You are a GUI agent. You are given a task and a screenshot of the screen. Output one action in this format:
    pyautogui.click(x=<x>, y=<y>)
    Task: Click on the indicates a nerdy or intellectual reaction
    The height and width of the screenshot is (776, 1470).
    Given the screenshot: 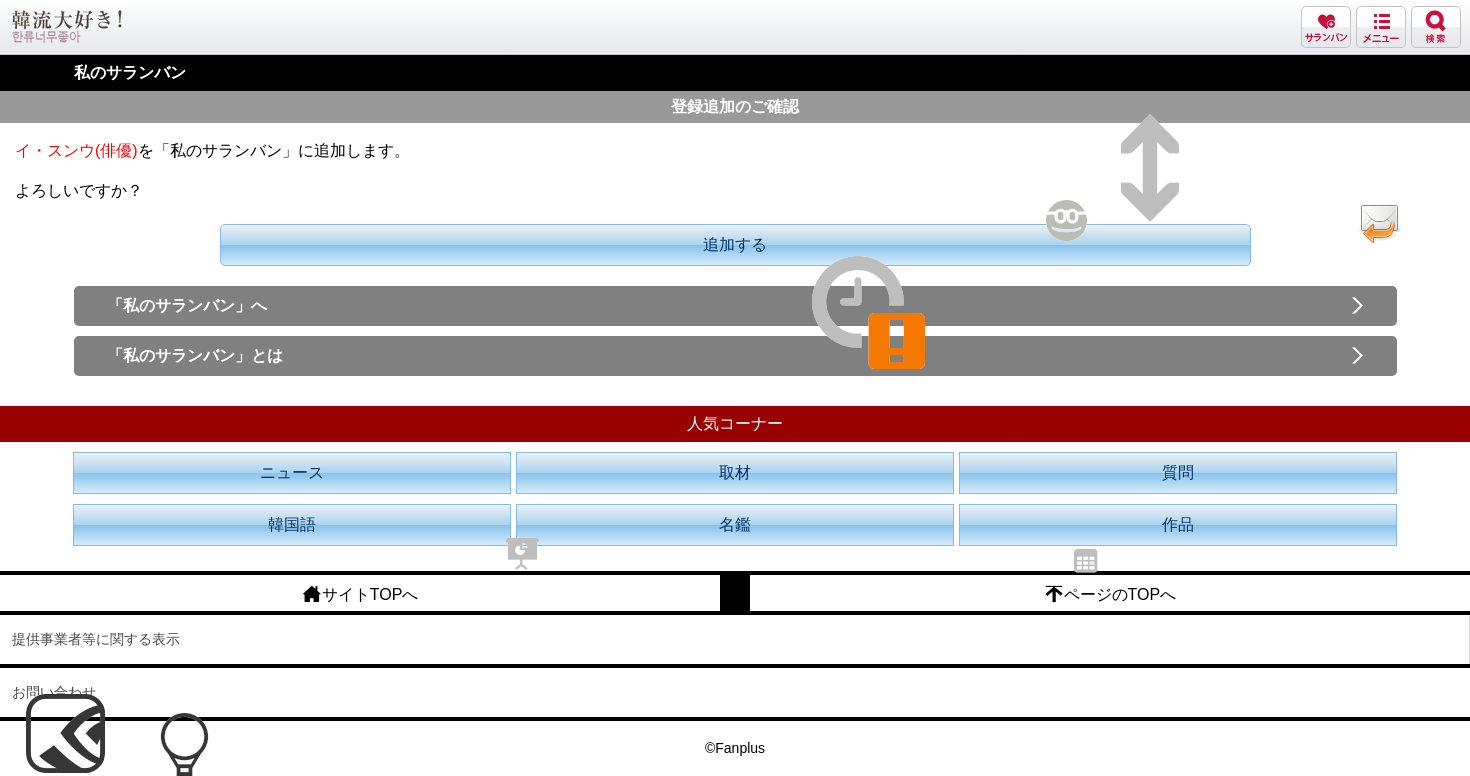 What is the action you would take?
    pyautogui.click(x=1066, y=220)
    